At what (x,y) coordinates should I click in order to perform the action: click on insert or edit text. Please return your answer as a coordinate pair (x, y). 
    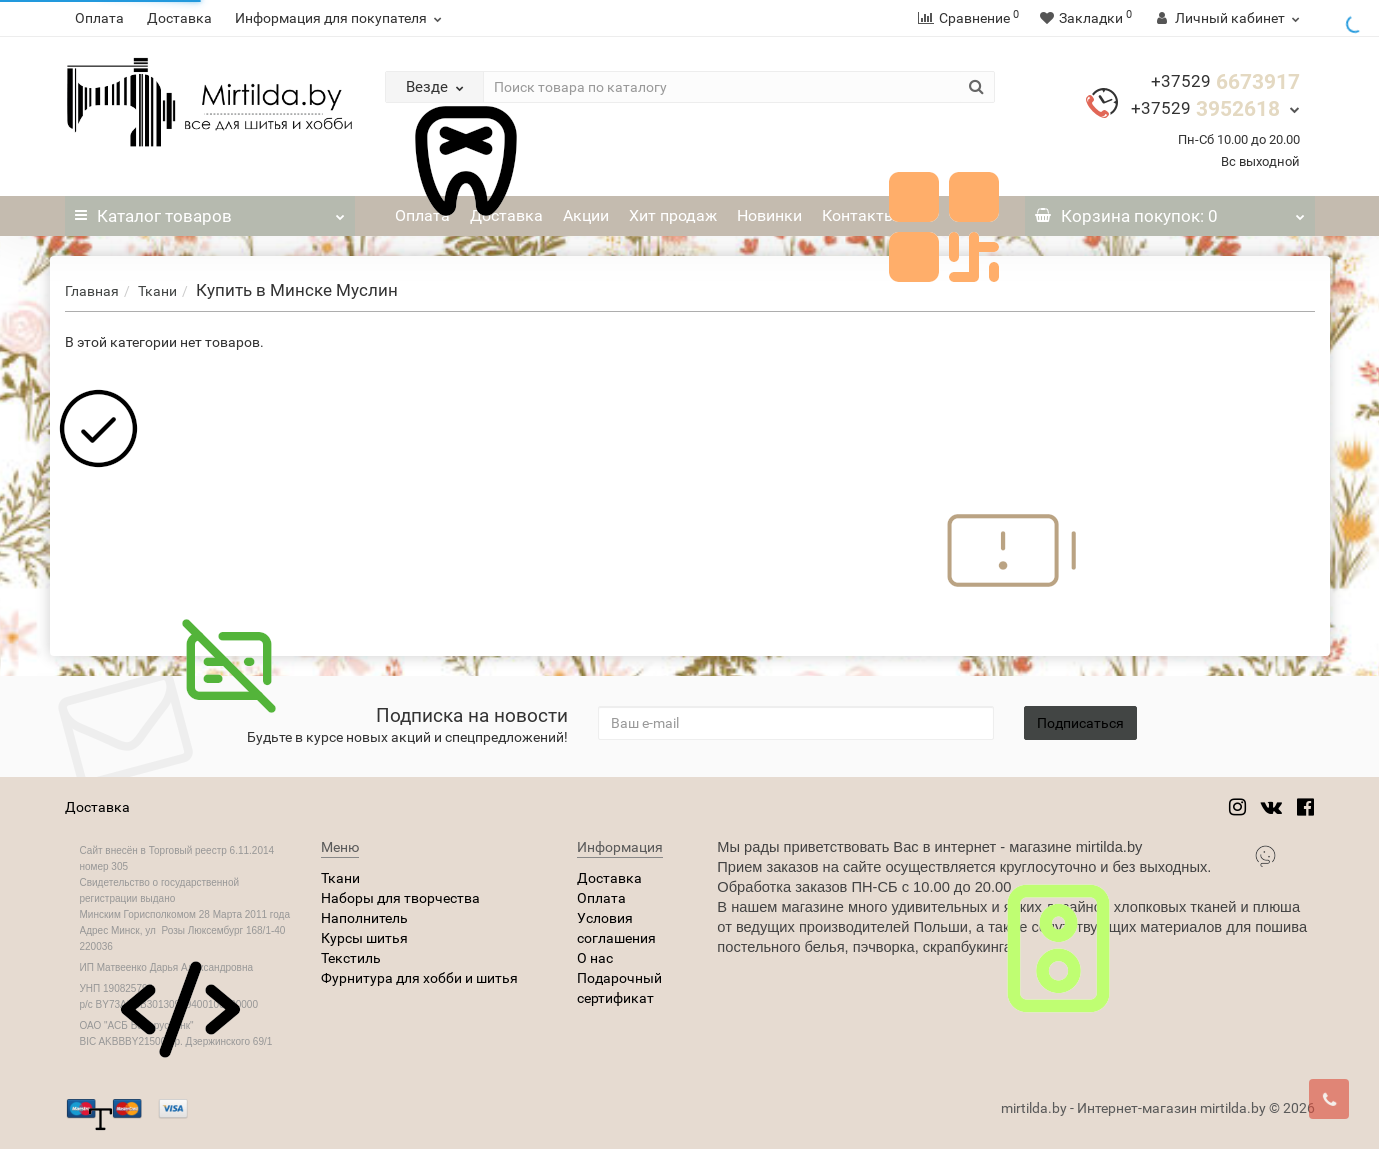
    Looking at the image, I should click on (100, 1118).